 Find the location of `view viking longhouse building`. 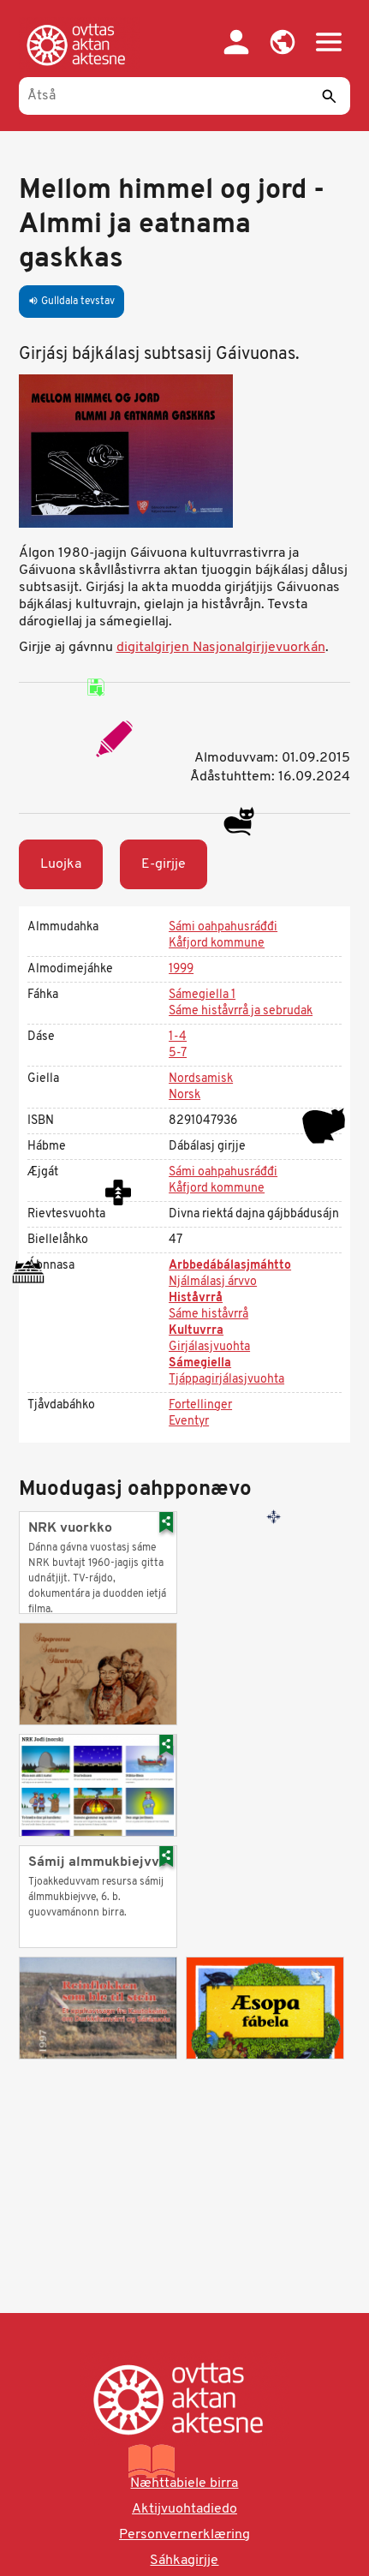

view viking longhouse building is located at coordinates (28, 1270).